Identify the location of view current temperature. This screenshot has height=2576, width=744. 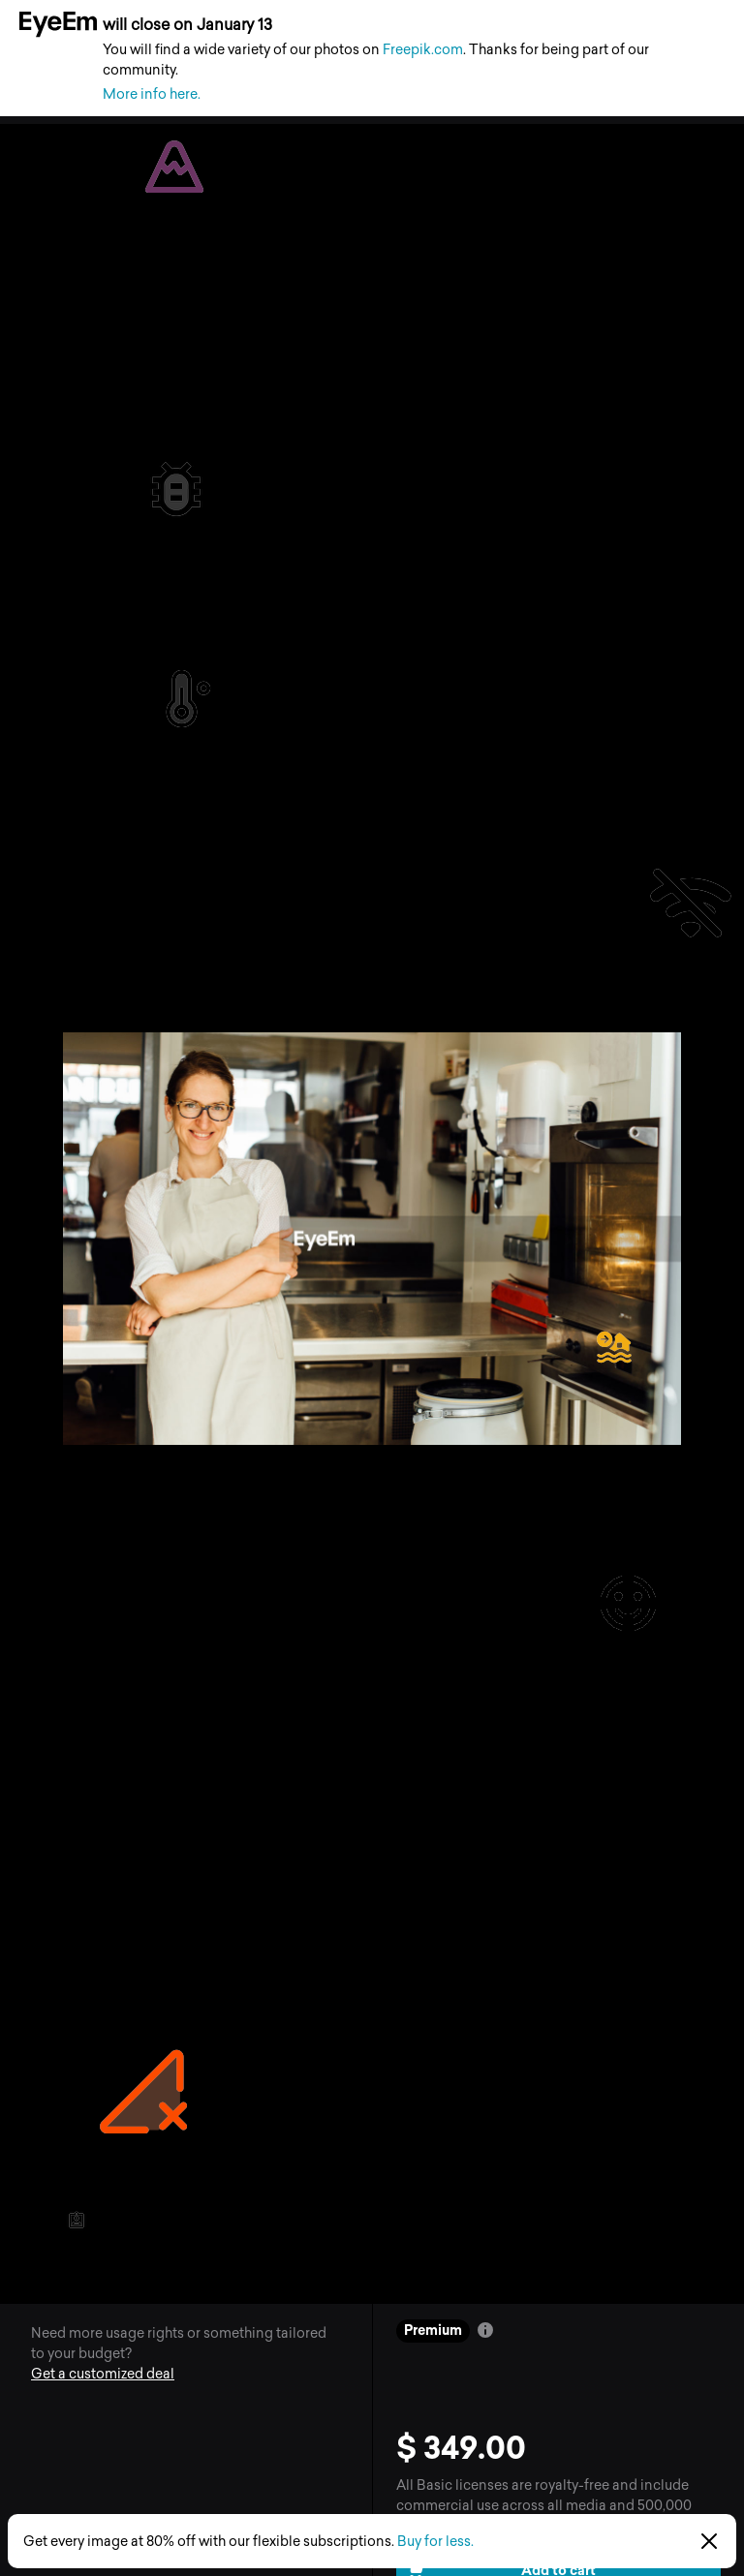
(183, 698).